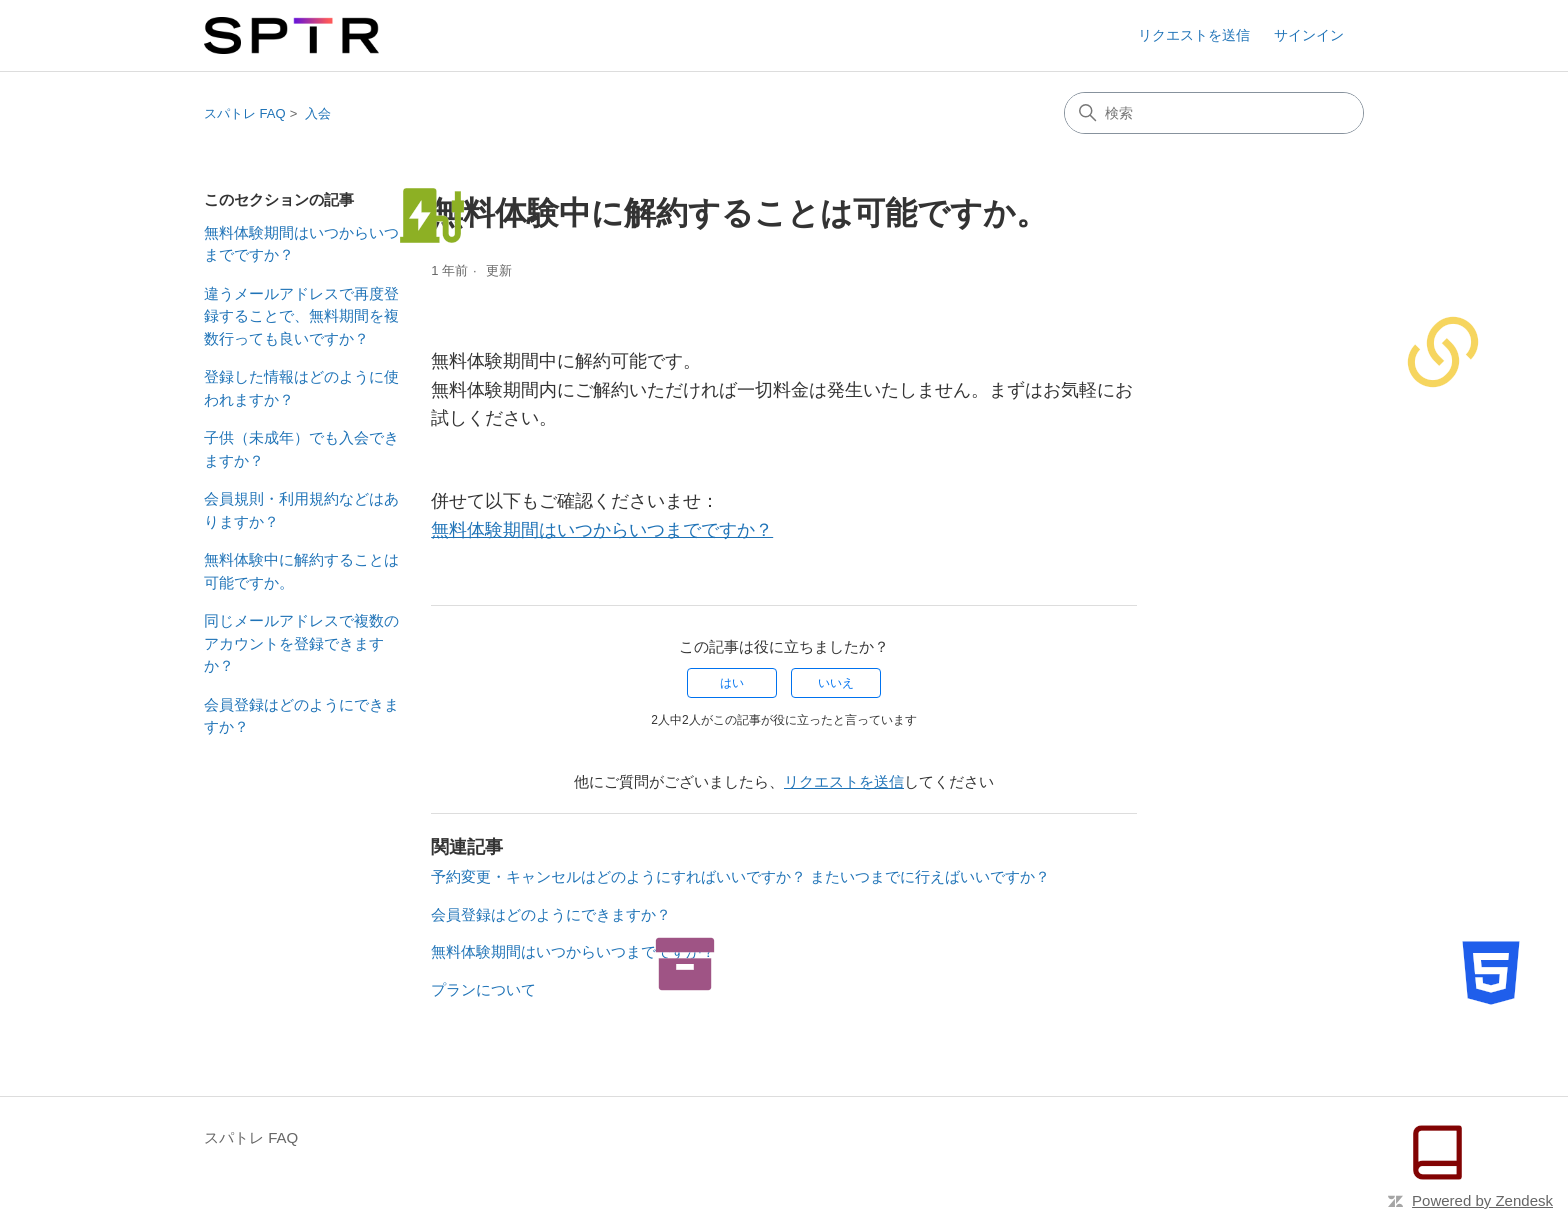 The image size is (1568, 1218). I want to click on view linked accounts or connections, so click(1443, 352).